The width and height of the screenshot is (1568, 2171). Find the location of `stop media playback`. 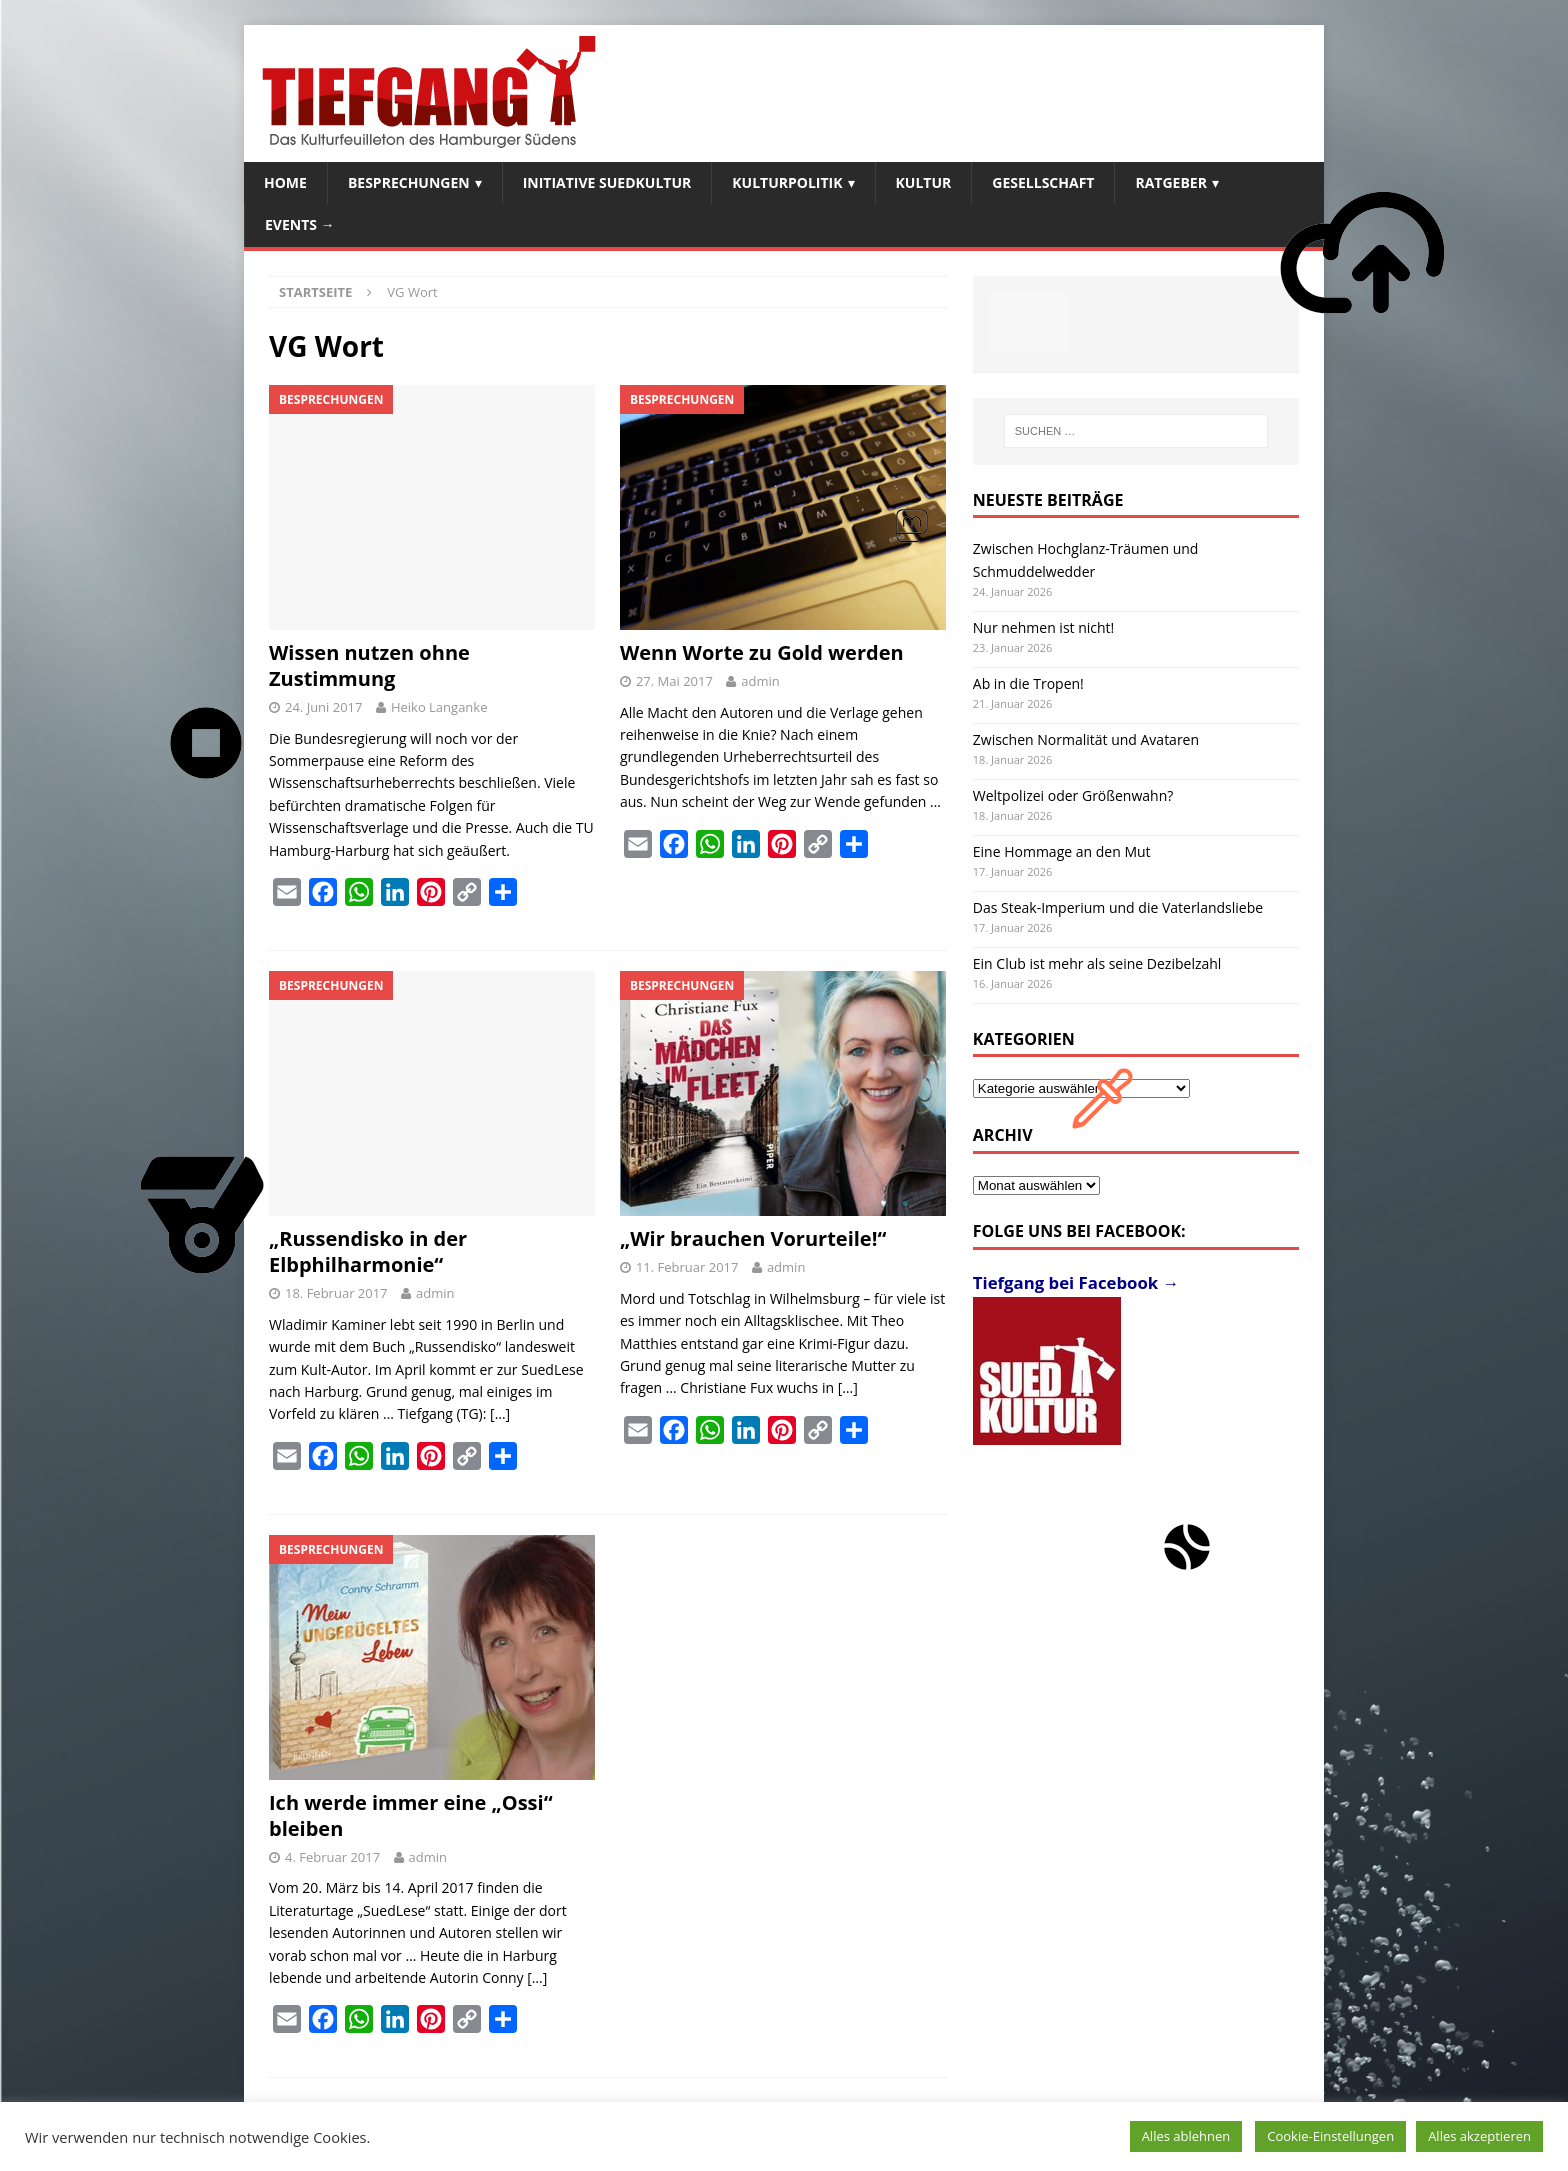

stop media playback is located at coordinates (206, 743).